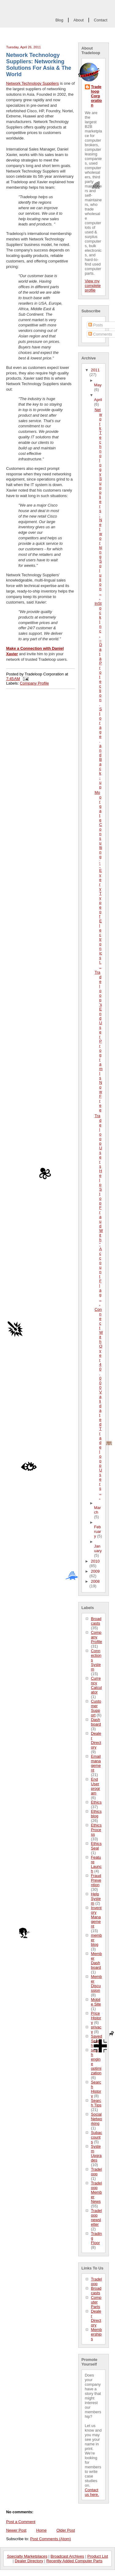  What do you see at coordinates (25, 1932) in the screenshot?
I see `wall street or stock market bull symbol` at bounding box center [25, 1932].